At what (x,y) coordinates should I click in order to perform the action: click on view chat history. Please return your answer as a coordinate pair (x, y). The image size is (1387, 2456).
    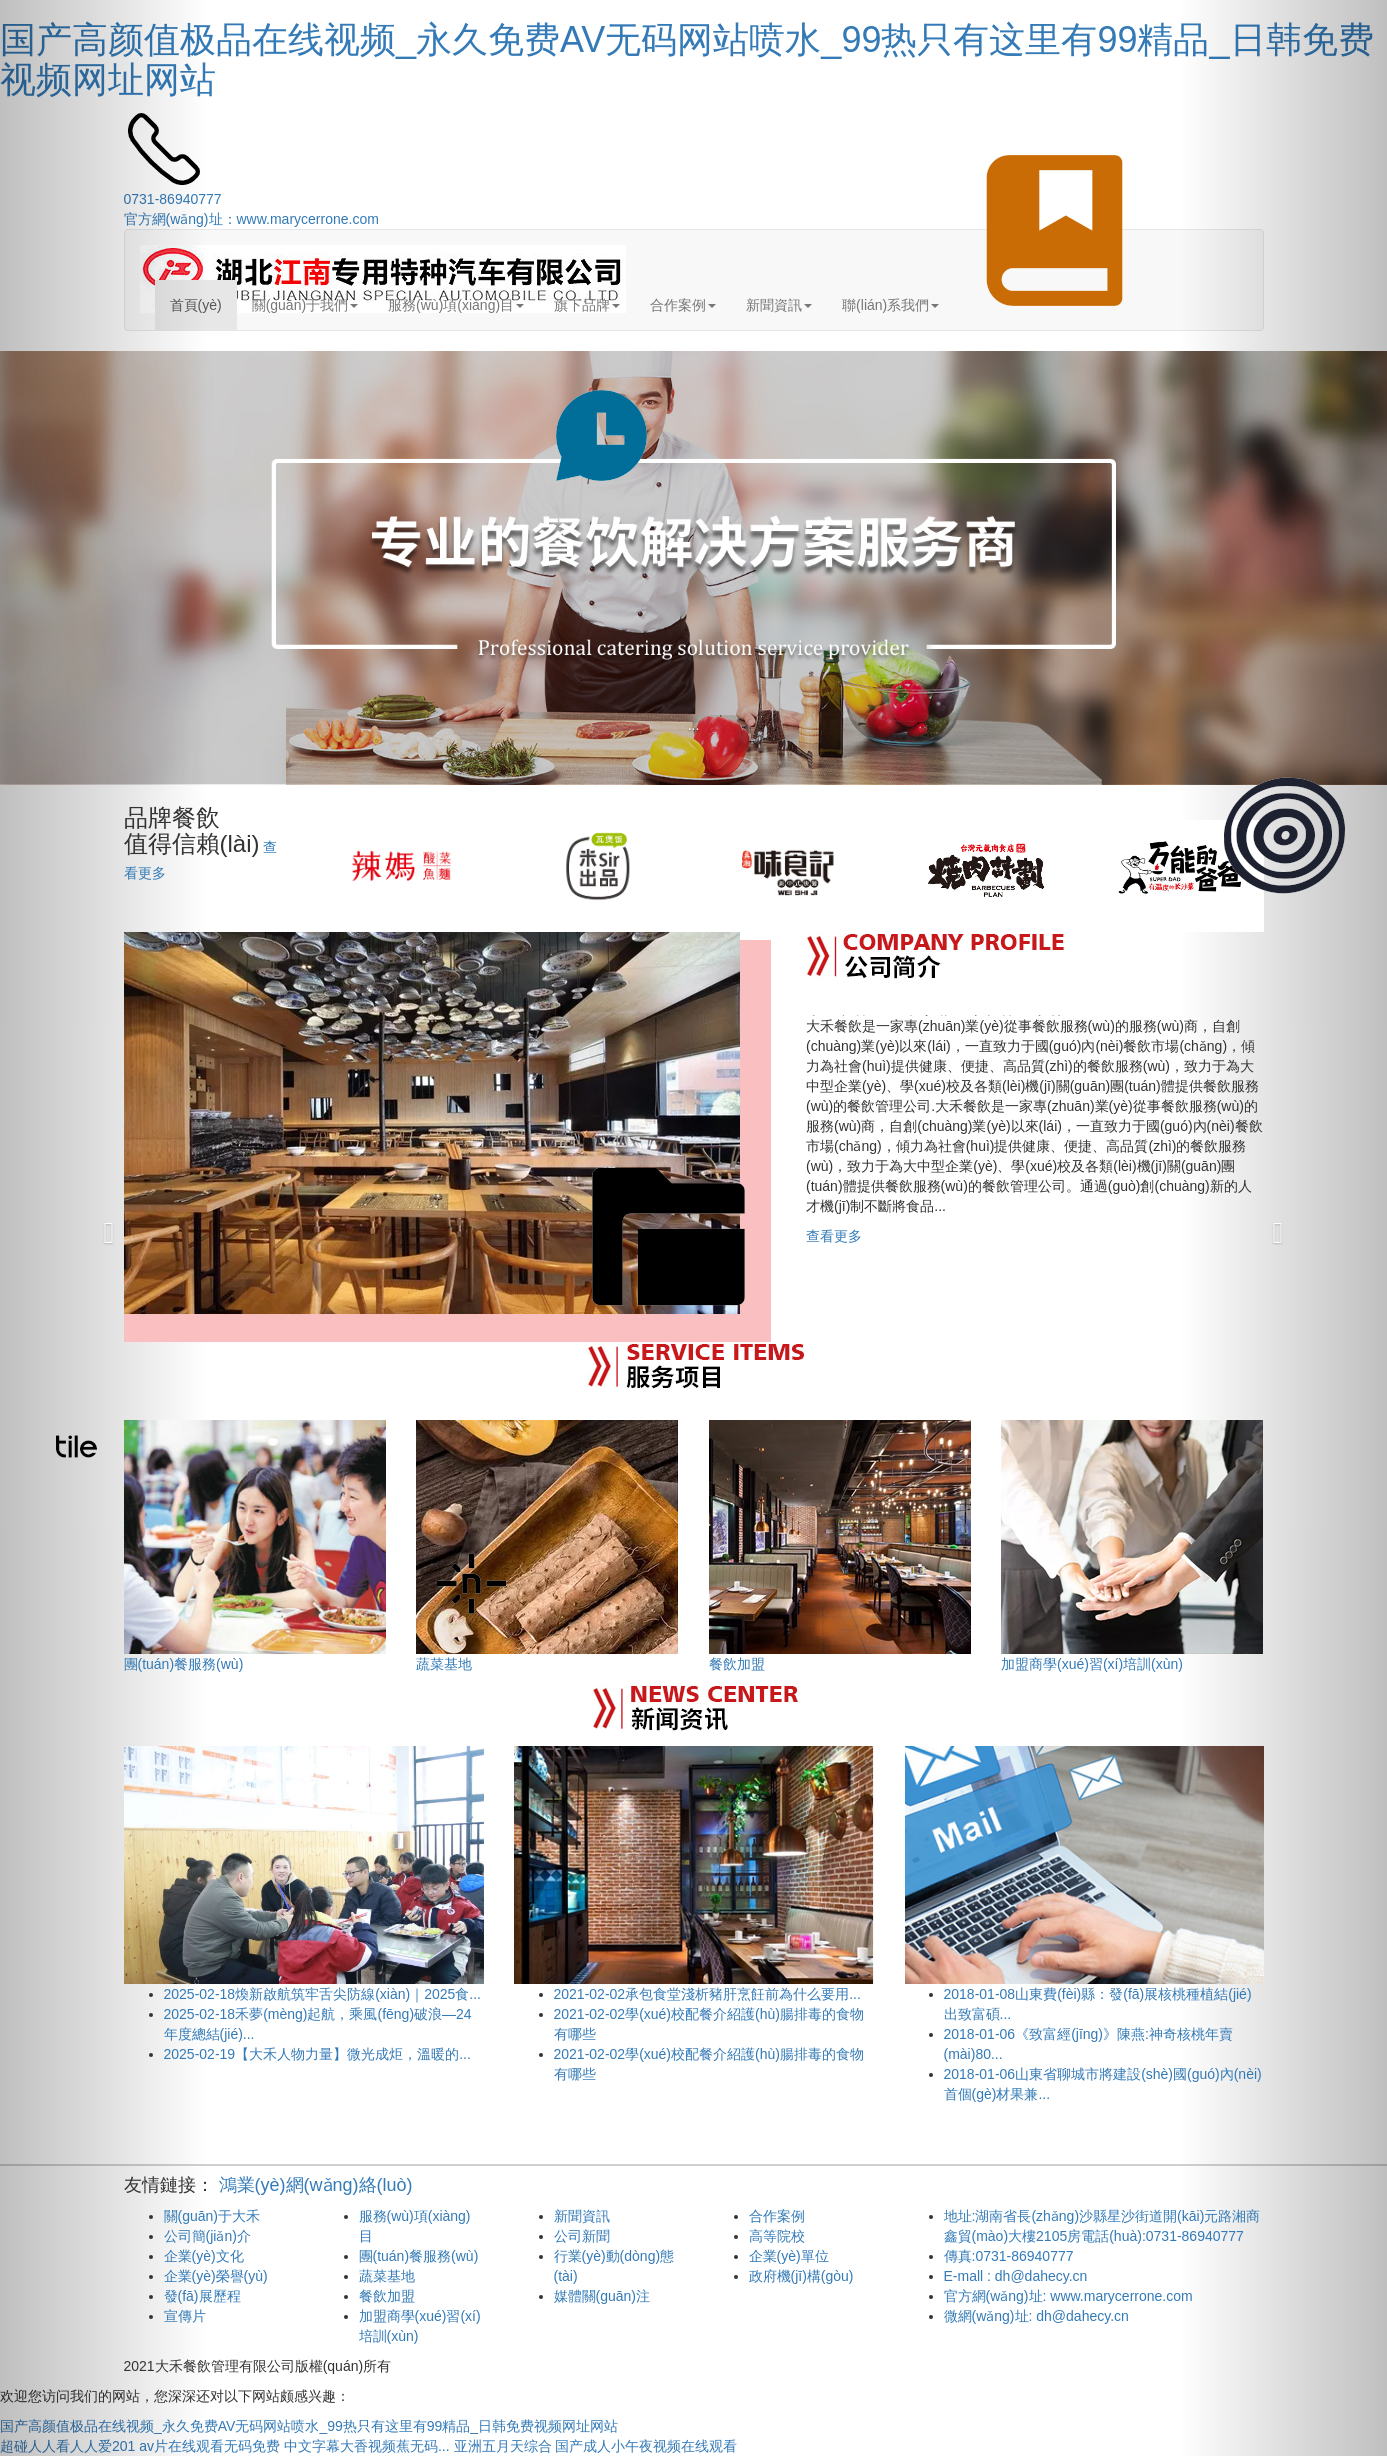
    Looking at the image, I should click on (601, 435).